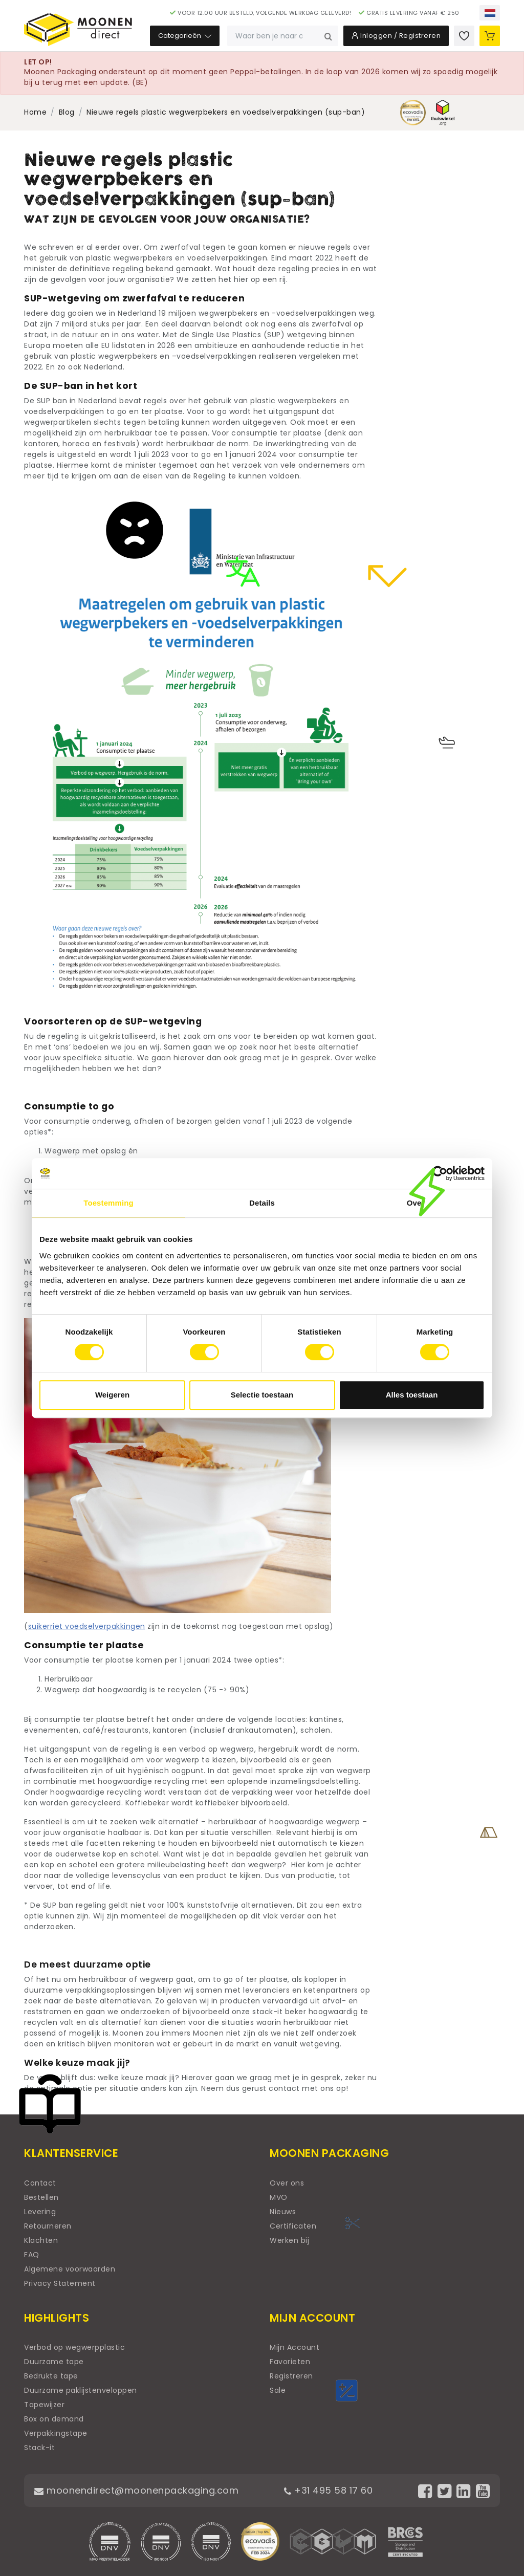 The height and width of the screenshot is (2576, 524). Describe the element at coordinates (242, 572) in the screenshot. I see `translate text to another language` at that location.